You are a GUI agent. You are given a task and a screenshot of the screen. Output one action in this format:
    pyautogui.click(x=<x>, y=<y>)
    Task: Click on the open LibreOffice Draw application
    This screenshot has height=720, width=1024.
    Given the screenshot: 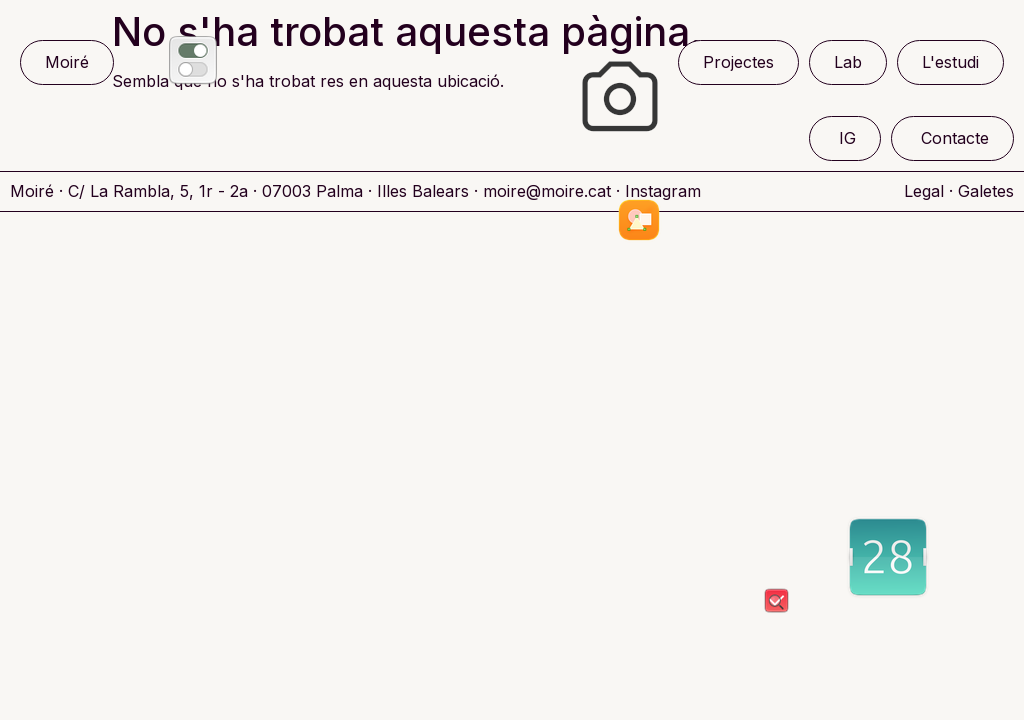 What is the action you would take?
    pyautogui.click(x=639, y=220)
    